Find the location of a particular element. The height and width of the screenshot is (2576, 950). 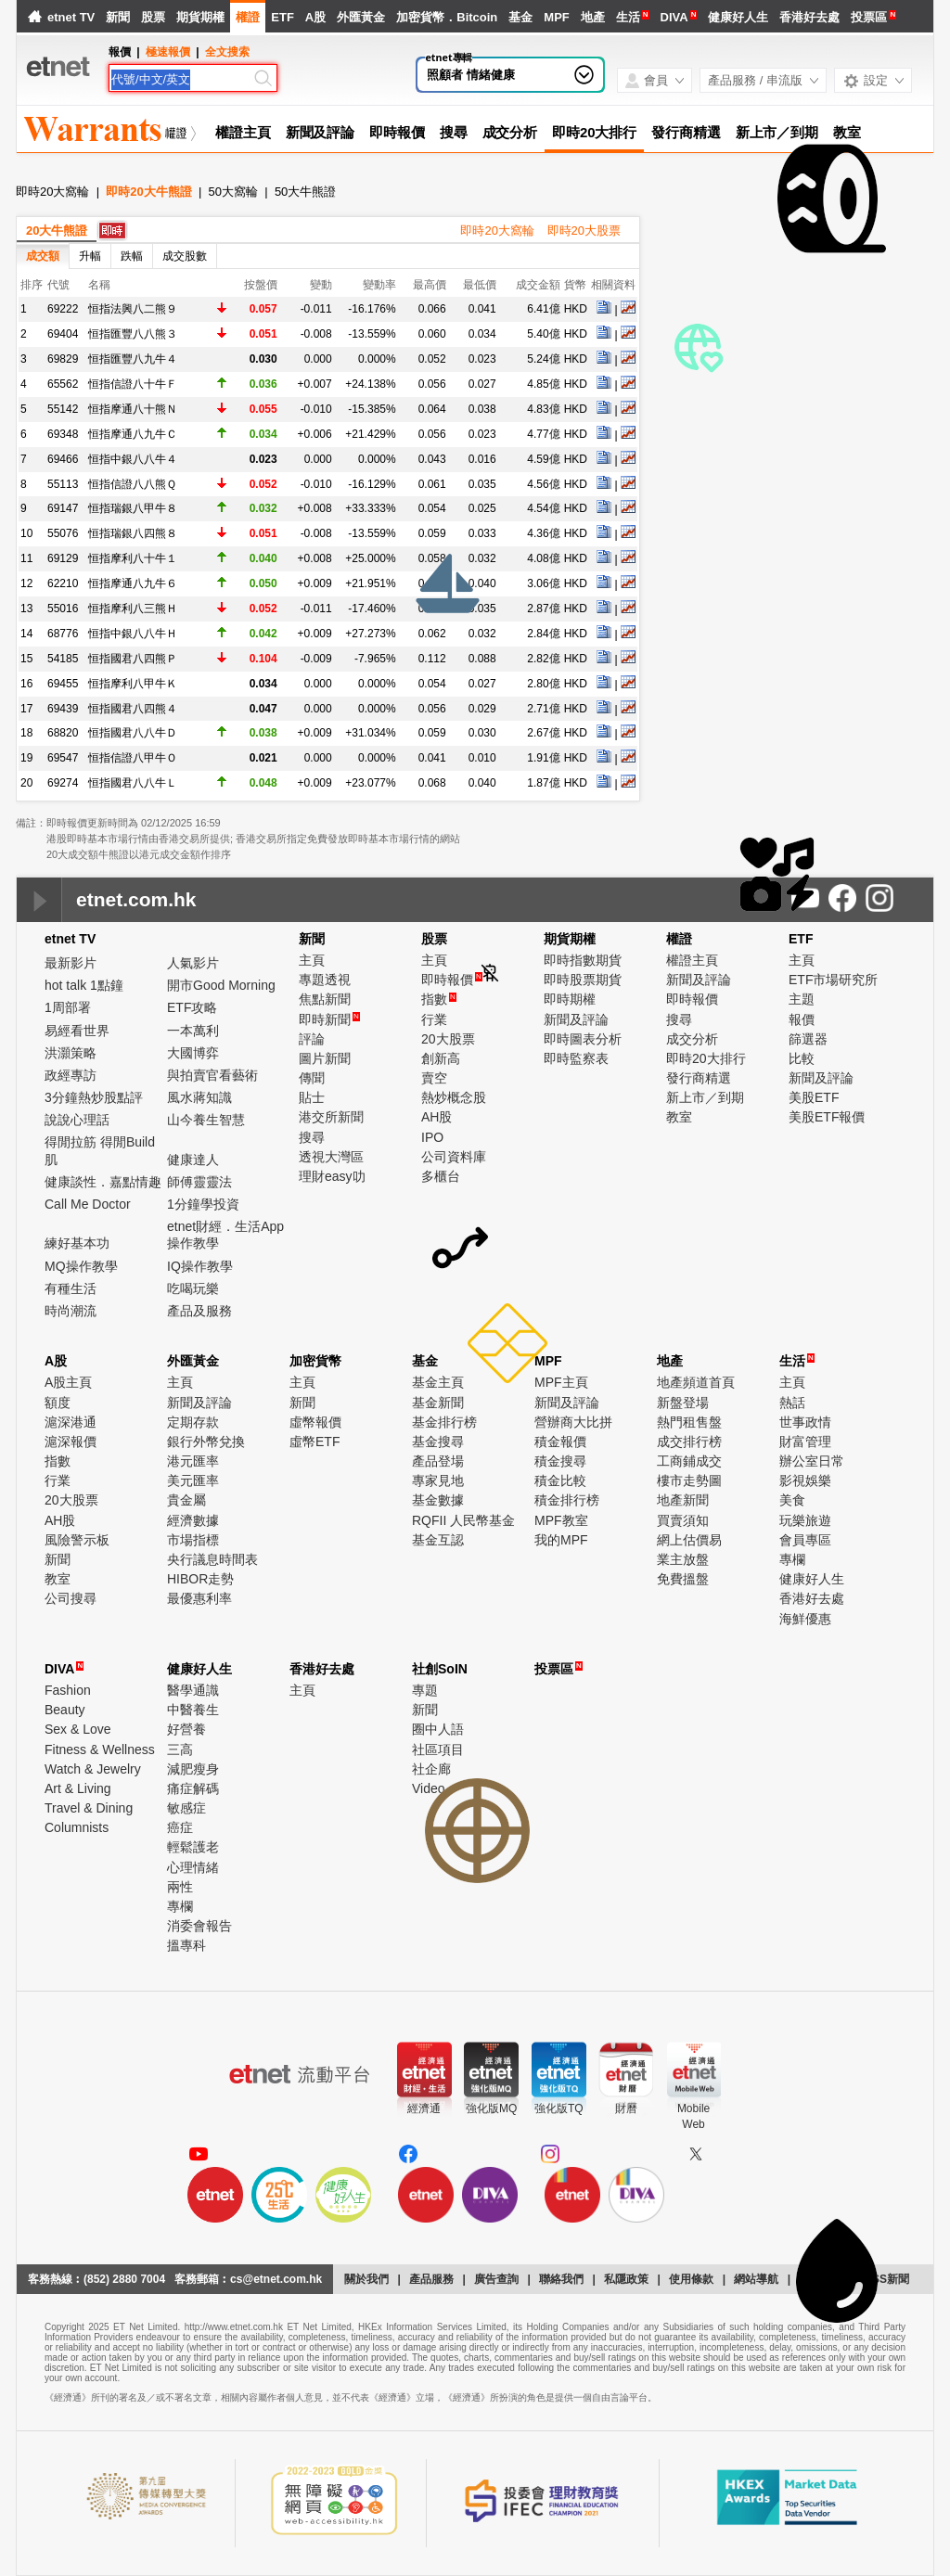

disable bot or automated features is located at coordinates (490, 973).